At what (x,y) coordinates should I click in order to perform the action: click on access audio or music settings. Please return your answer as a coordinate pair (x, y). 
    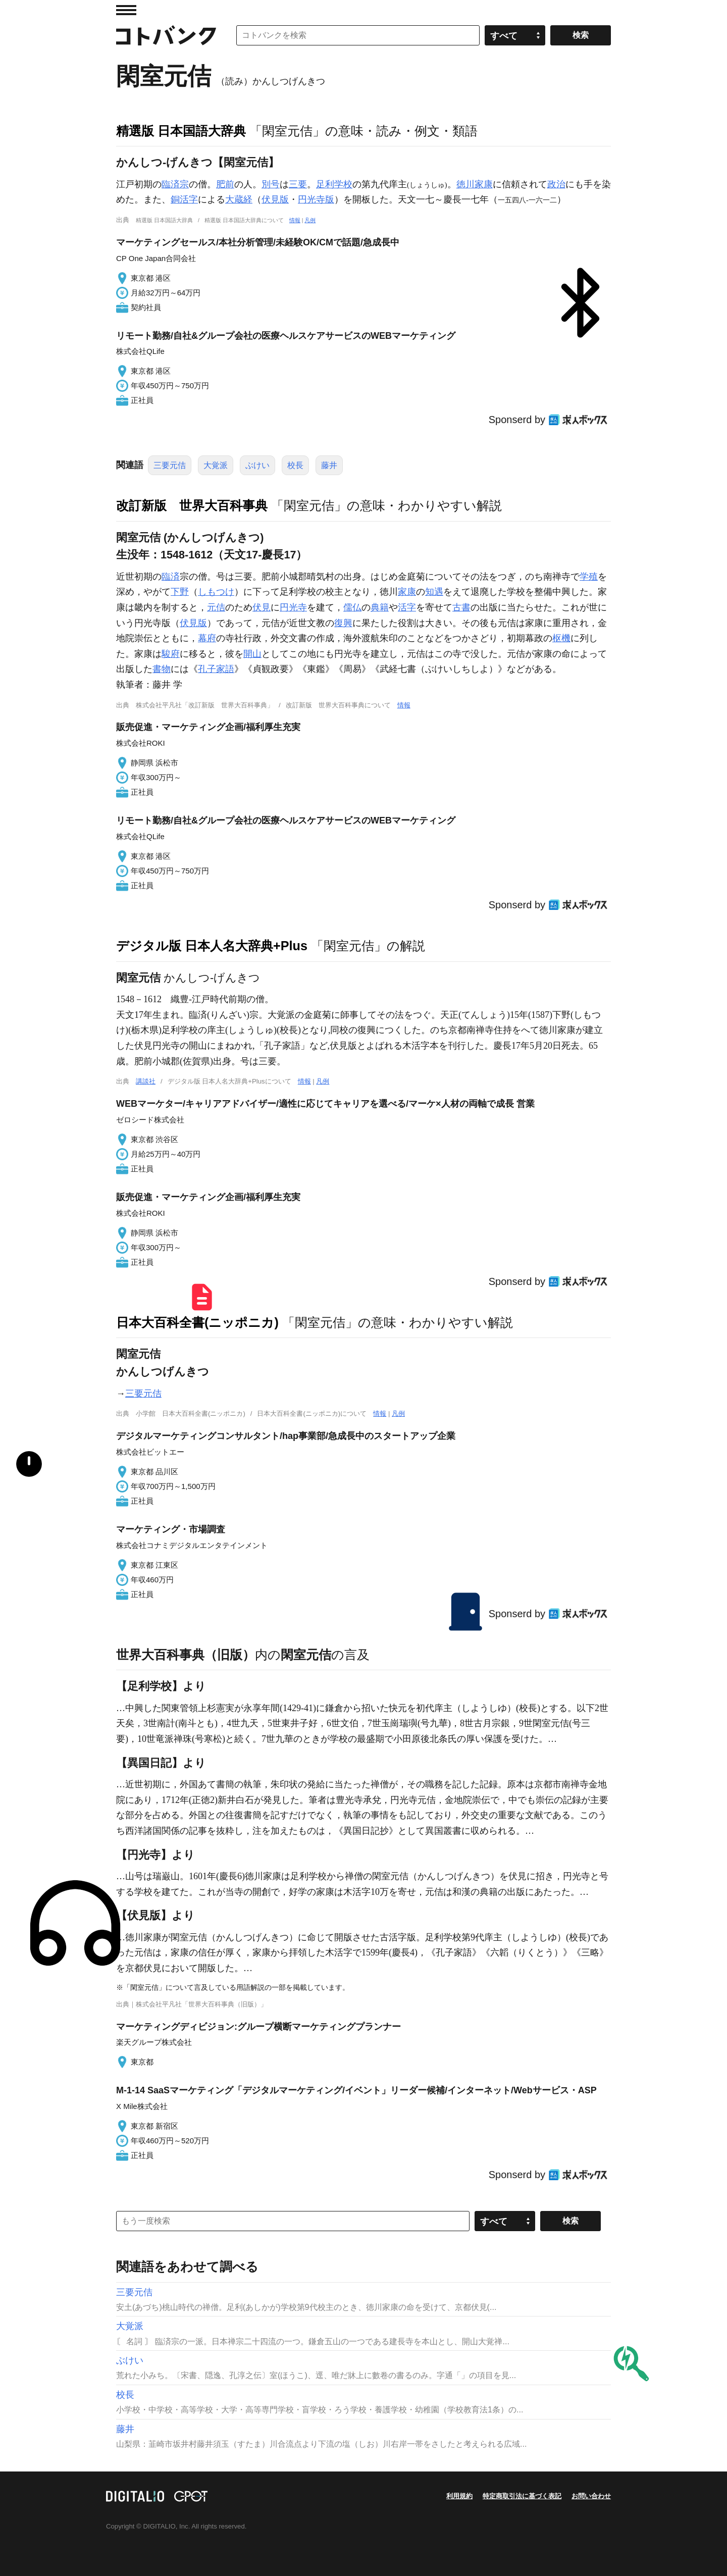
    Looking at the image, I should click on (75, 1925).